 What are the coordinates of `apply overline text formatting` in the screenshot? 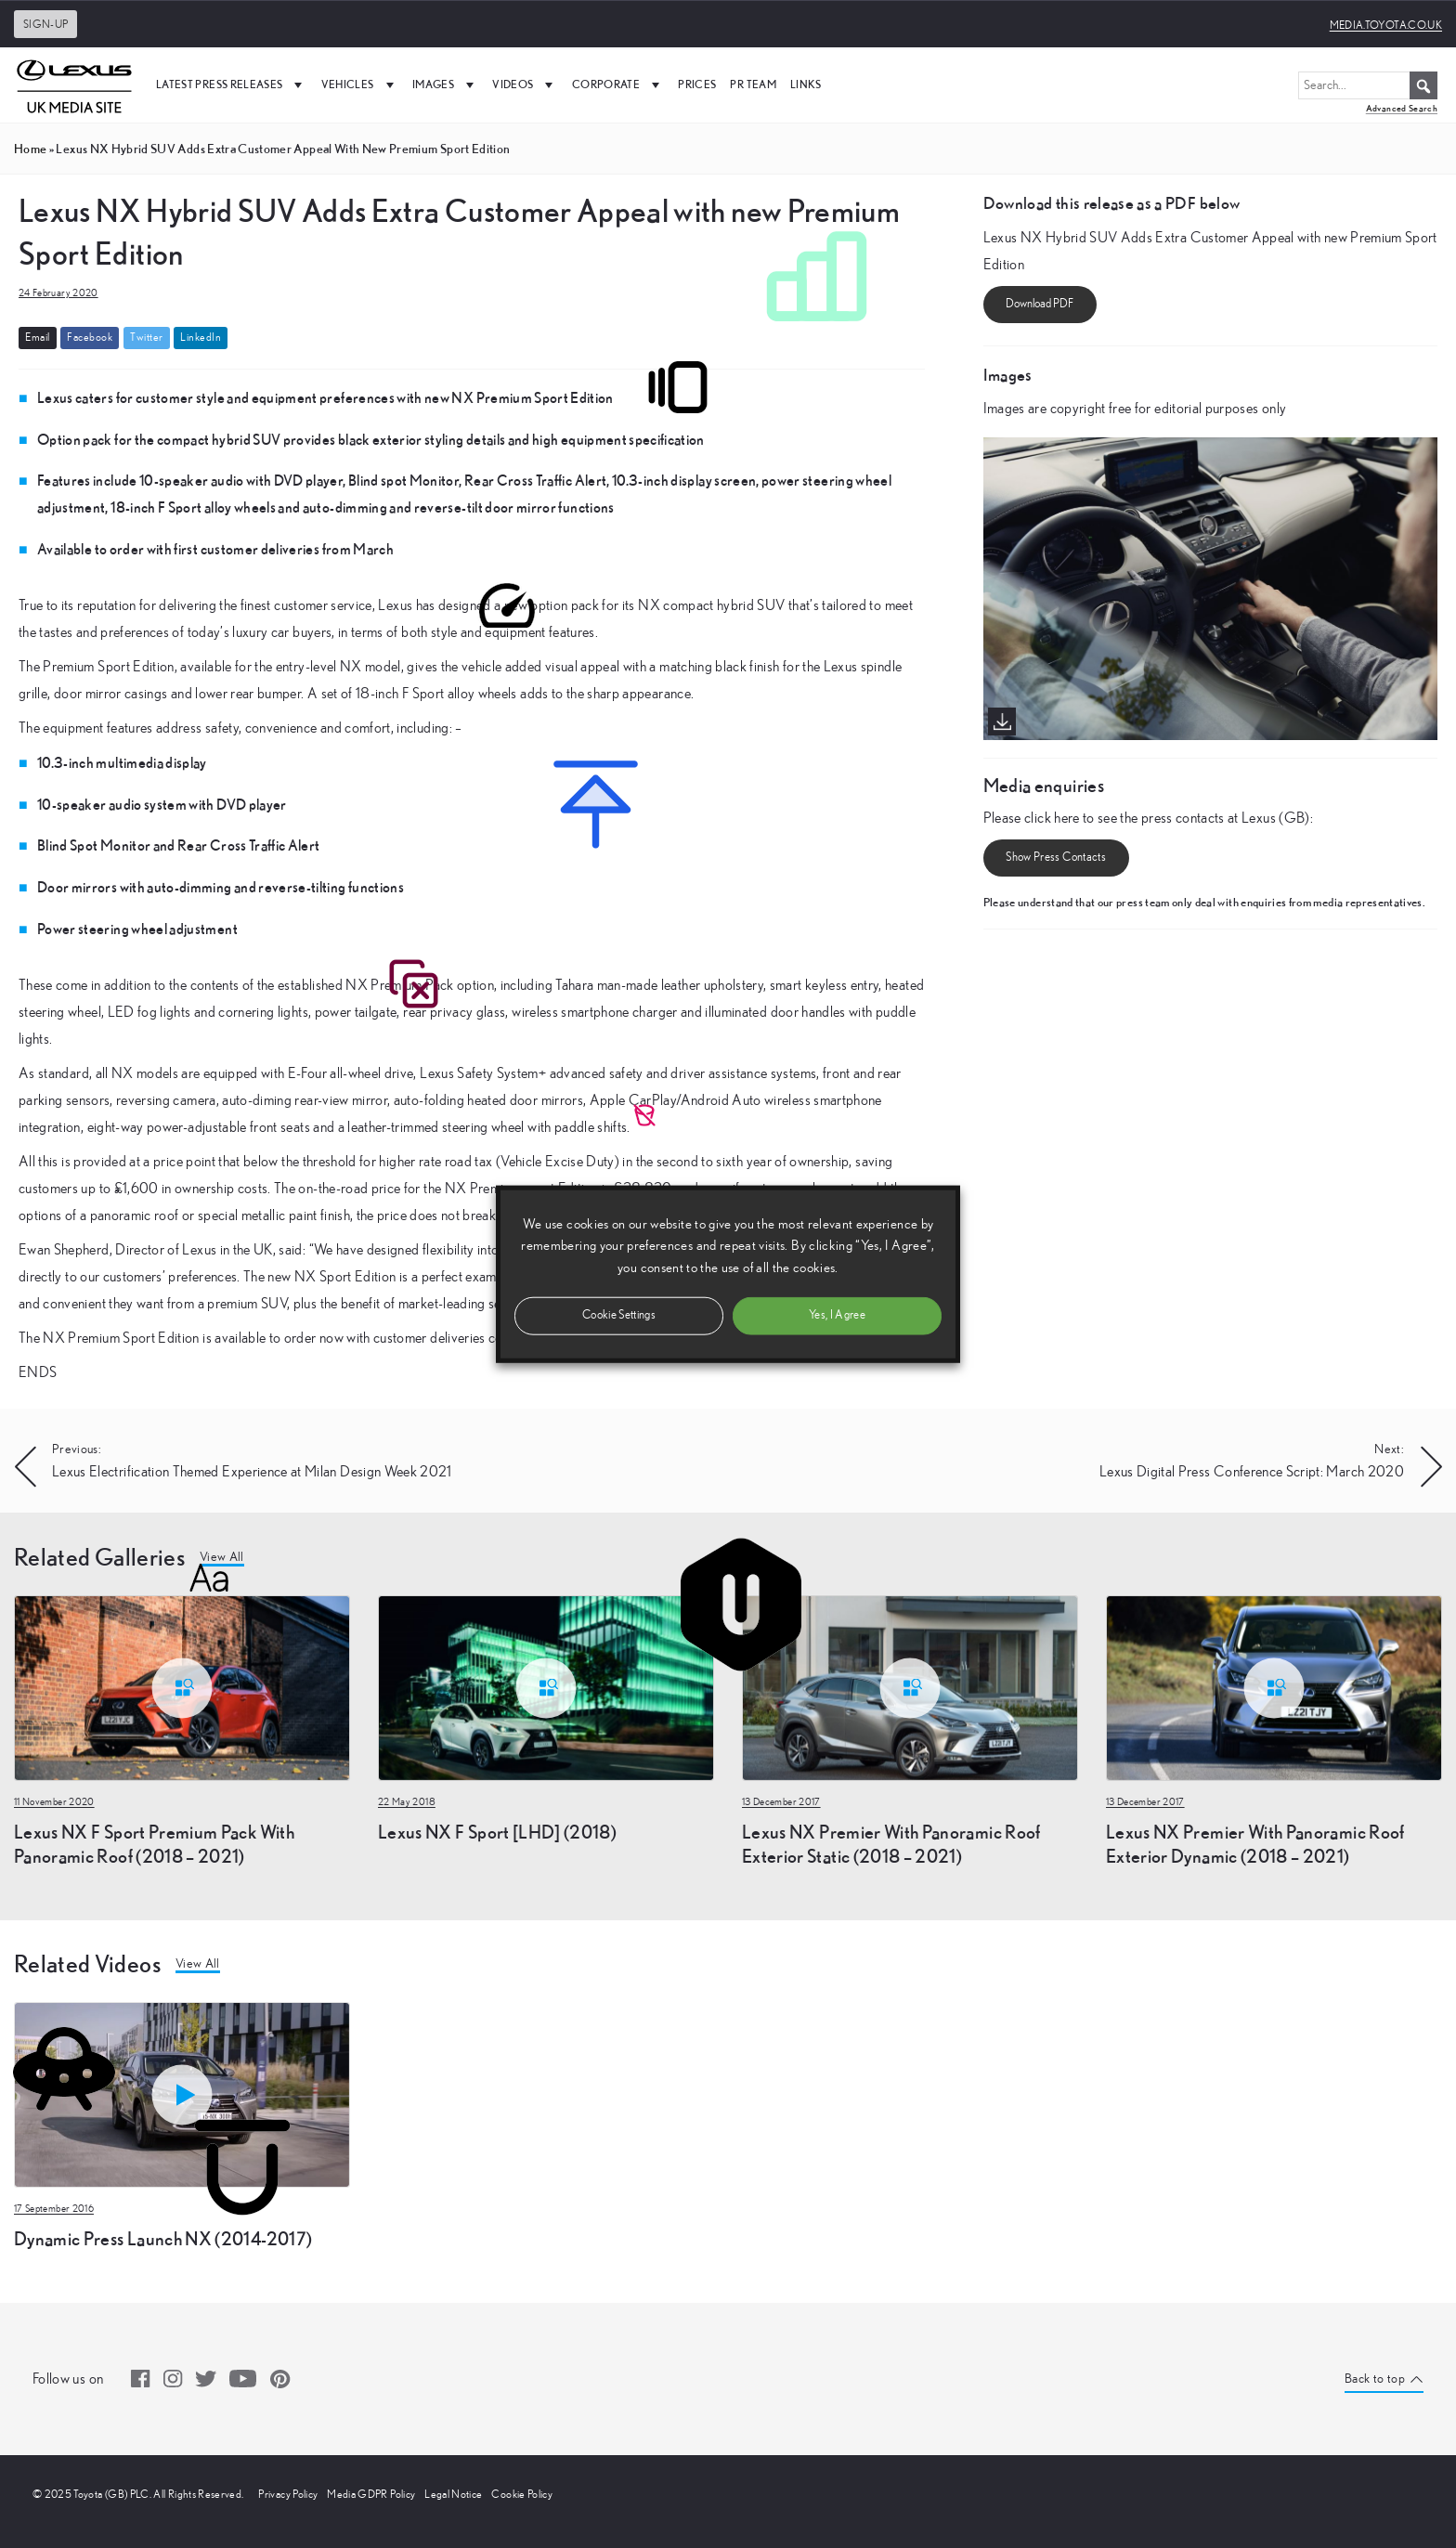 It's located at (242, 2167).